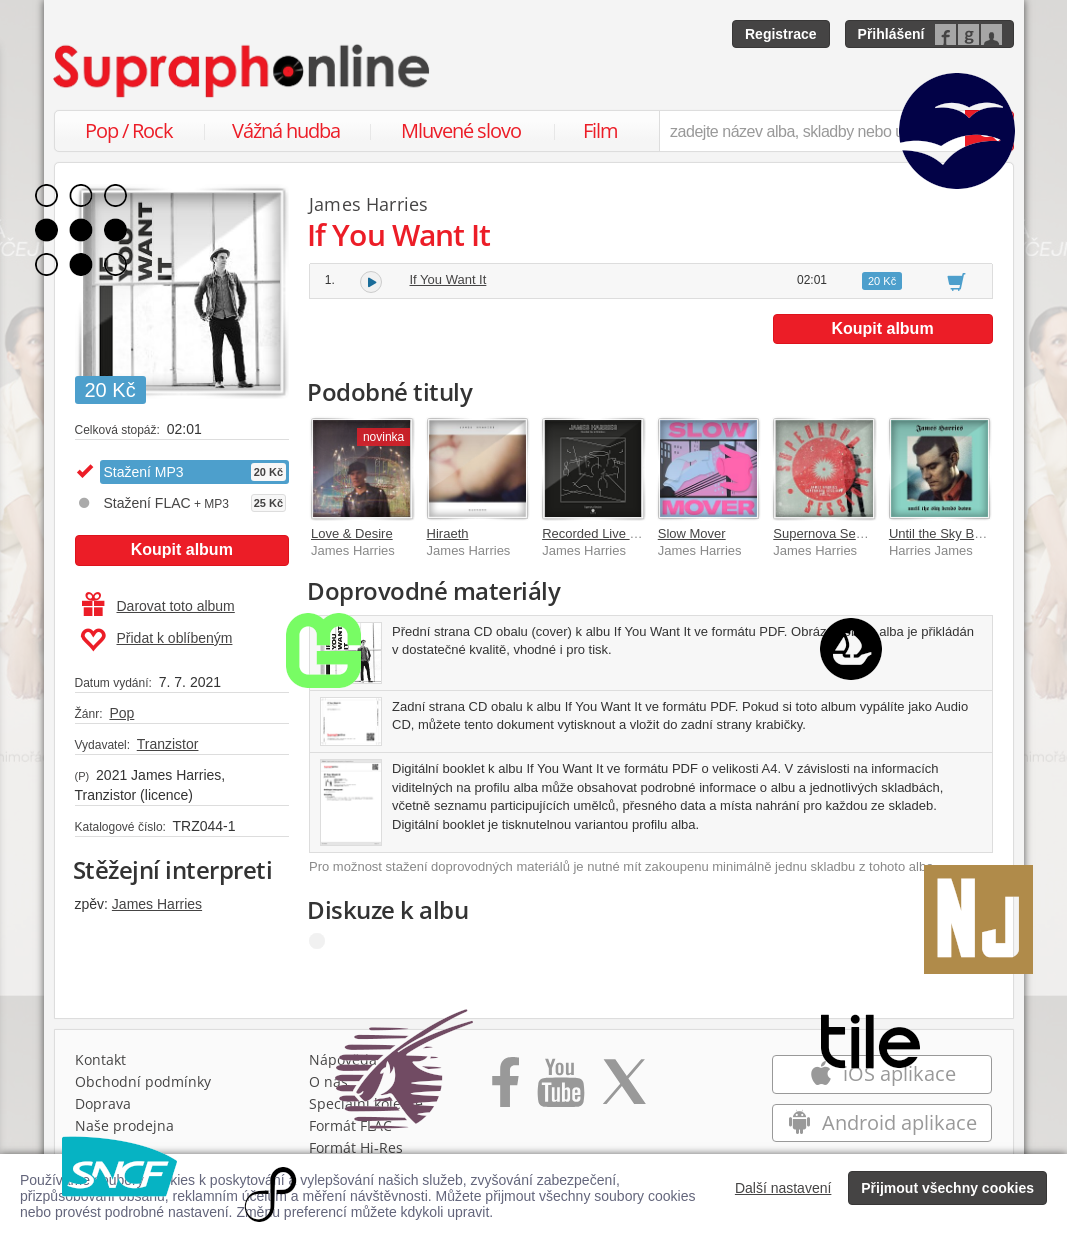  Describe the element at coordinates (81, 230) in the screenshot. I see `open tailscale vpn settings` at that location.